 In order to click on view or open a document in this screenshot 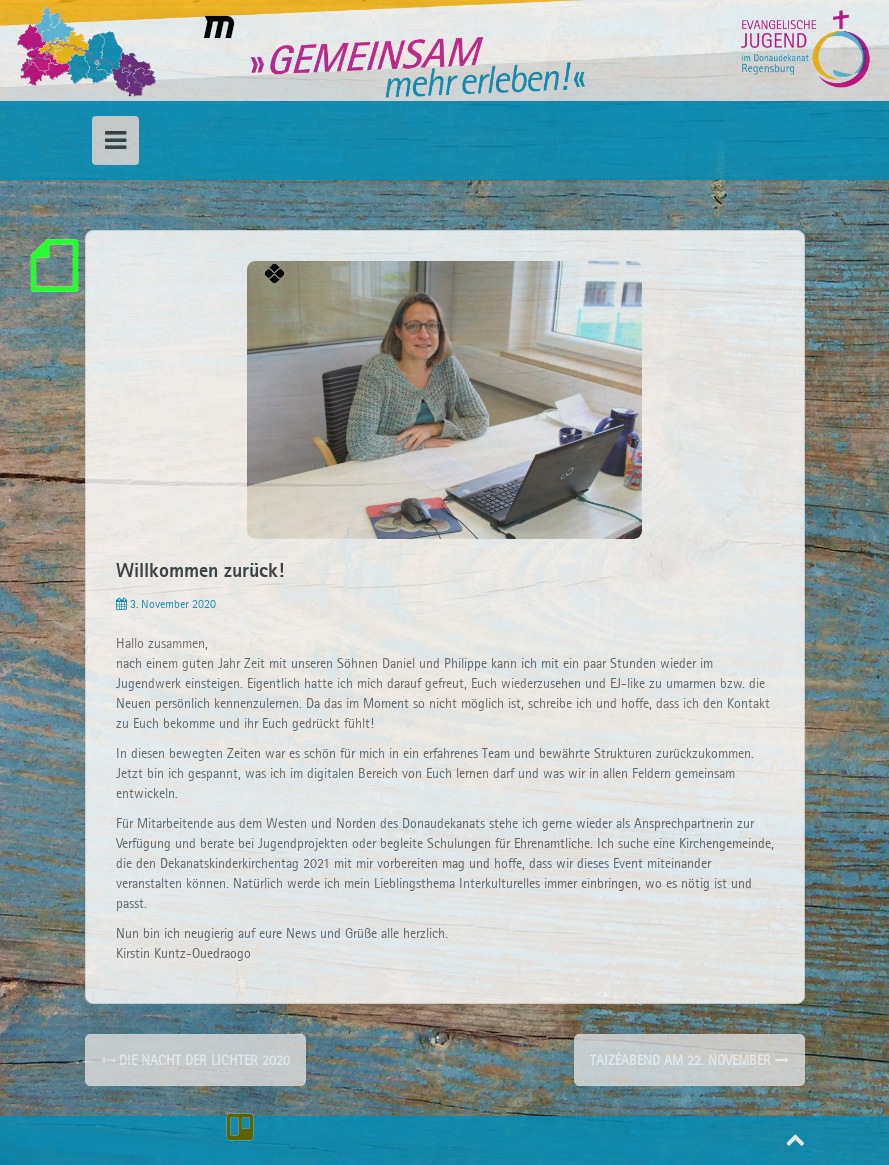, I will do `click(54, 265)`.